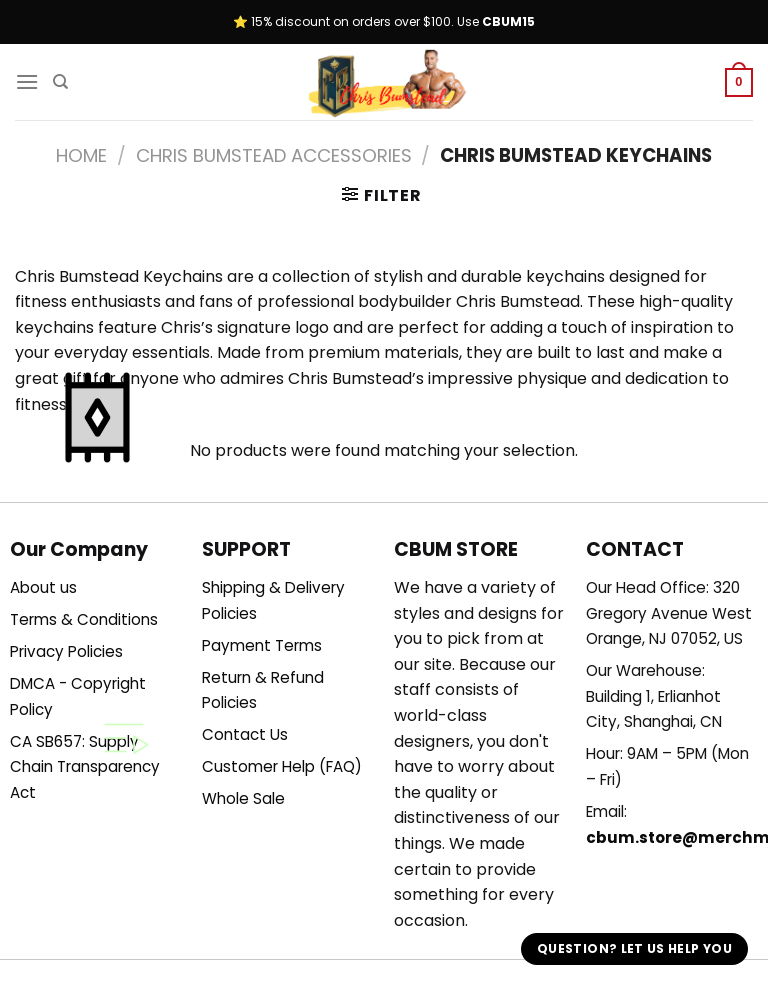  What do you see at coordinates (124, 738) in the screenshot?
I see `view playback queue` at bounding box center [124, 738].